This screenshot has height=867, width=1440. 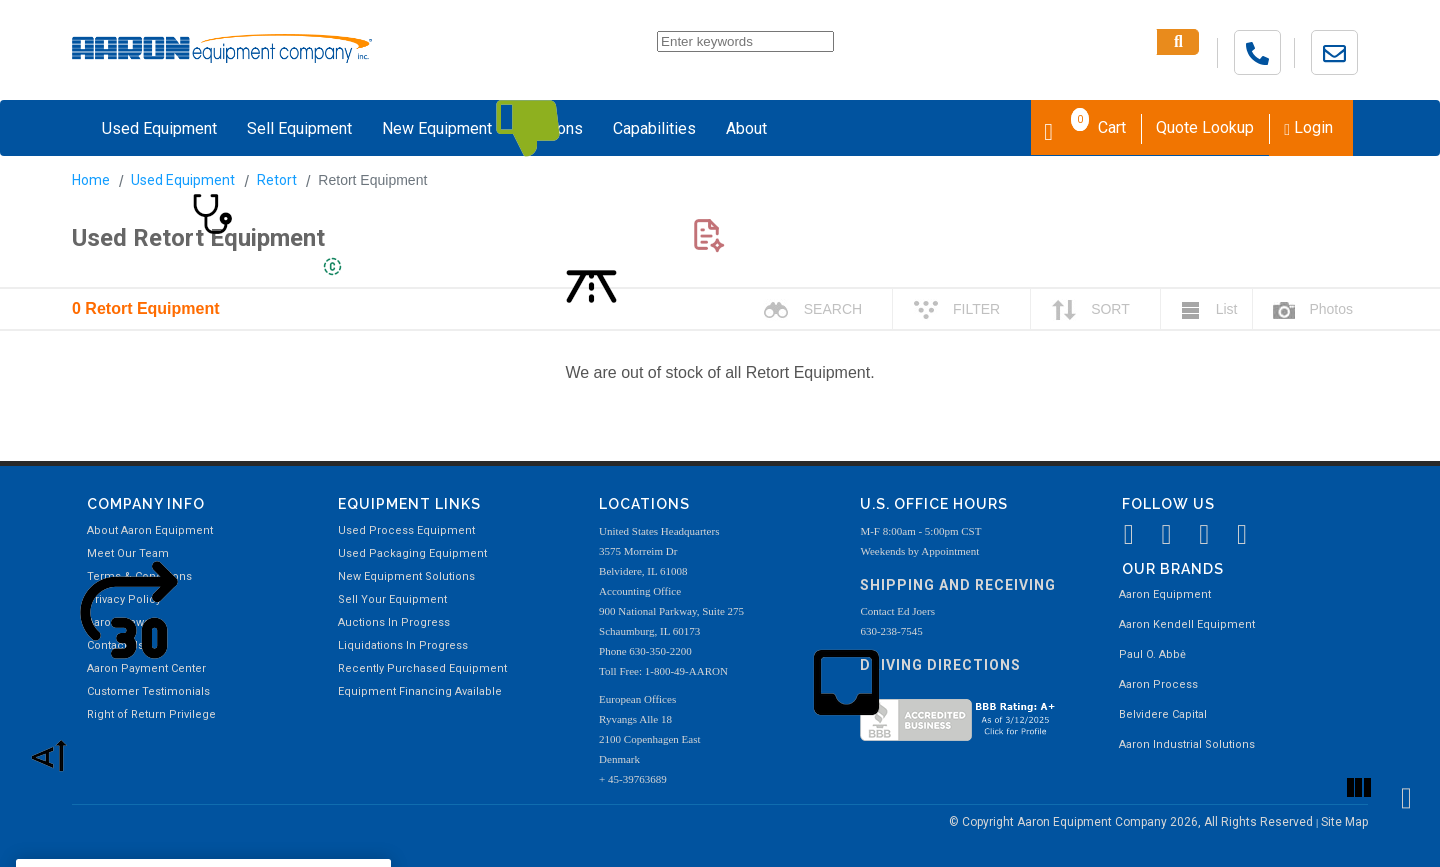 I want to click on generate AI-powered text or document, so click(x=706, y=234).